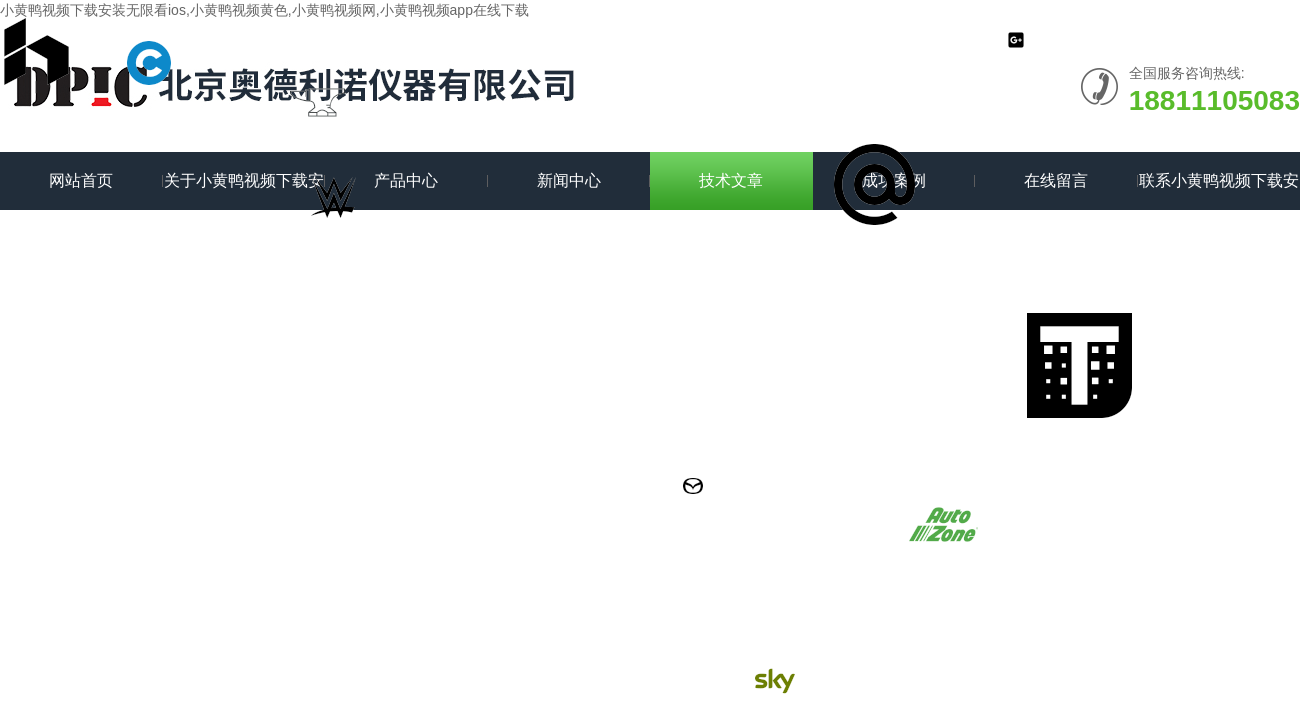 The width and height of the screenshot is (1300, 720). Describe the element at coordinates (693, 486) in the screenshot. I see `mazda brand logo` at that location.